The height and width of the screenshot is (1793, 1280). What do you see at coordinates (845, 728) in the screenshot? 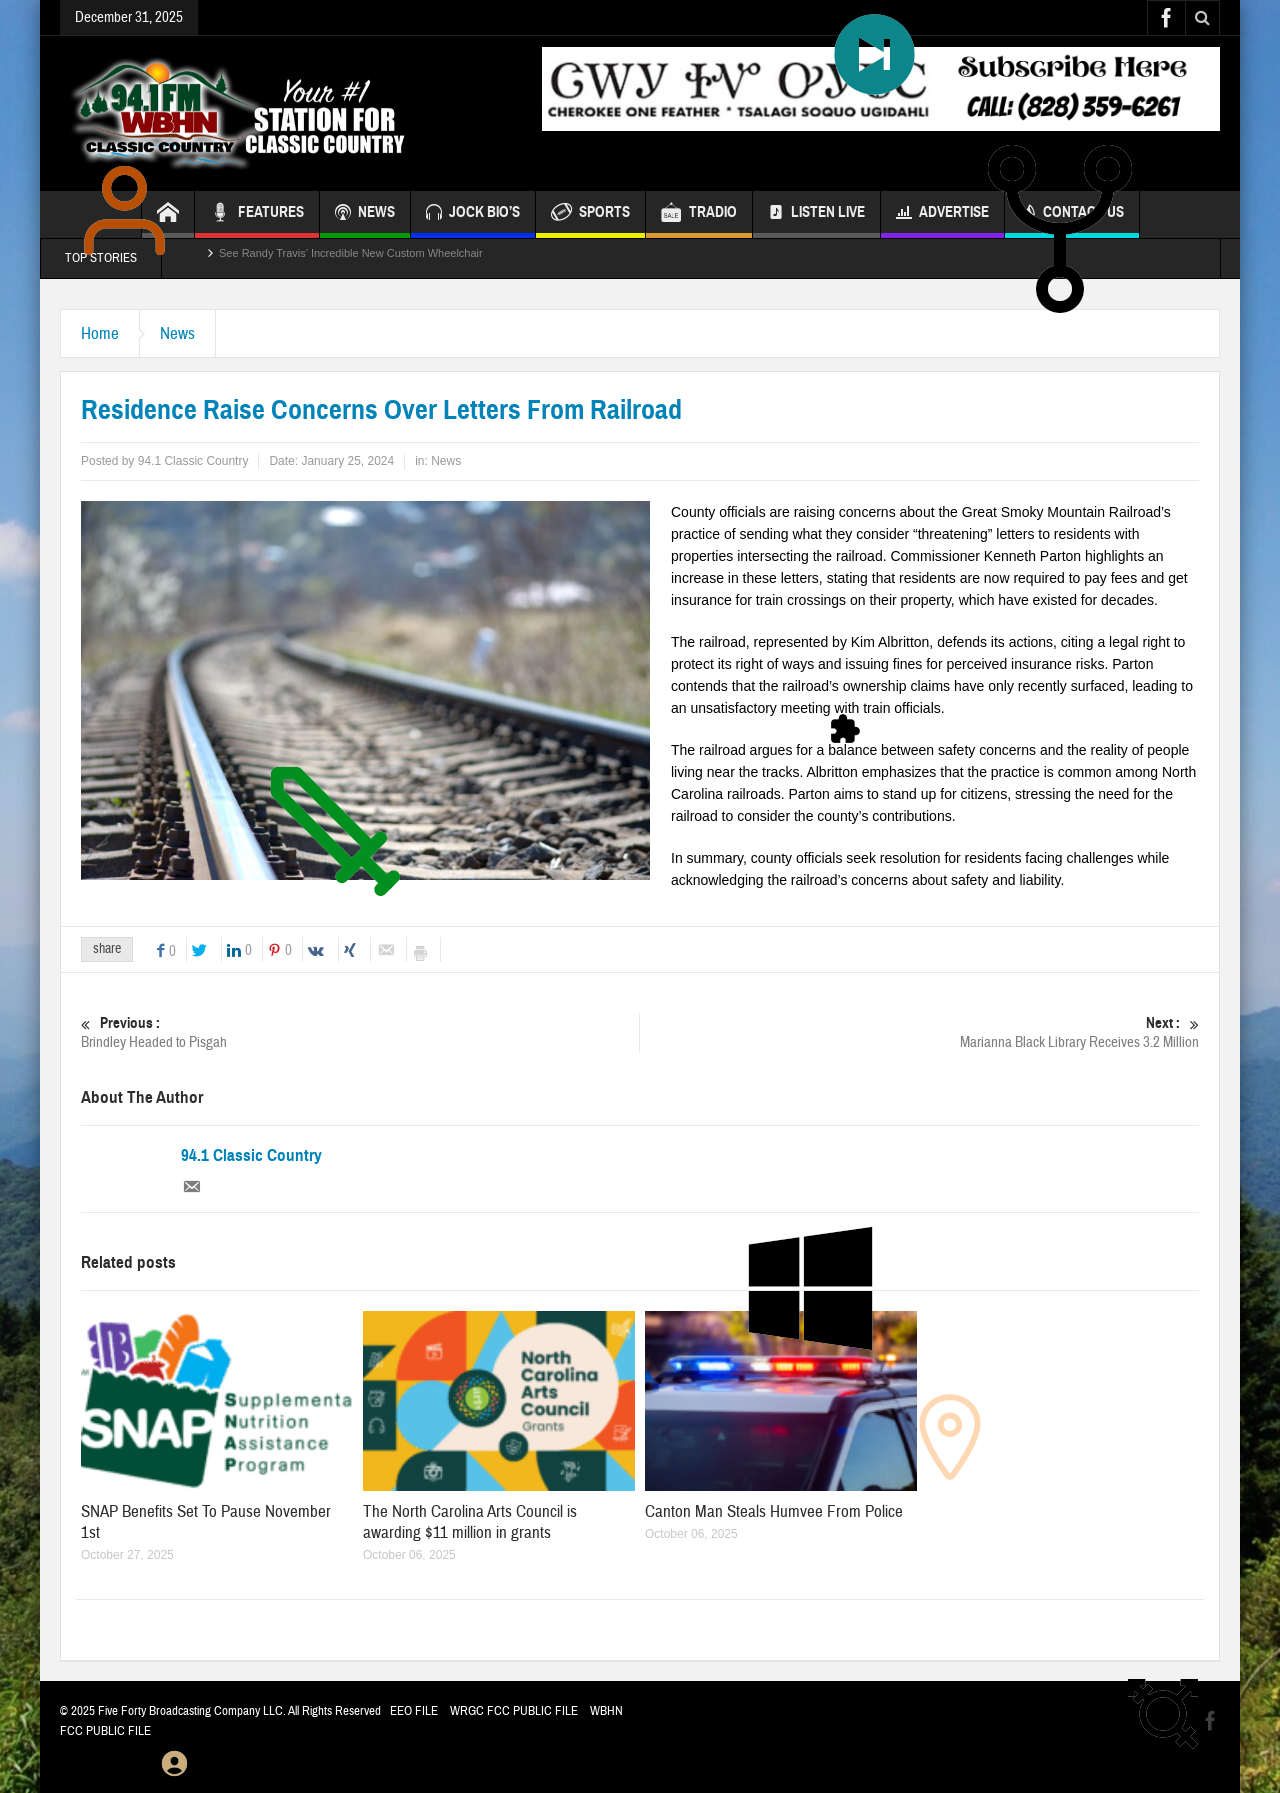
I see `manage browser extensions` at bounding box center [845, 728].